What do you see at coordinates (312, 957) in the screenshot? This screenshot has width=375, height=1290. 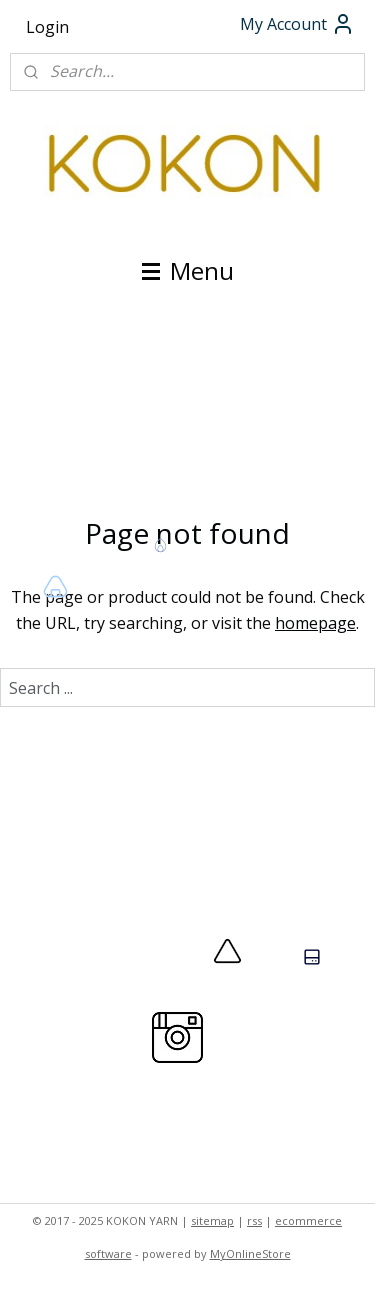 I see `access storage or disk management` at bounding box center [312, 957].